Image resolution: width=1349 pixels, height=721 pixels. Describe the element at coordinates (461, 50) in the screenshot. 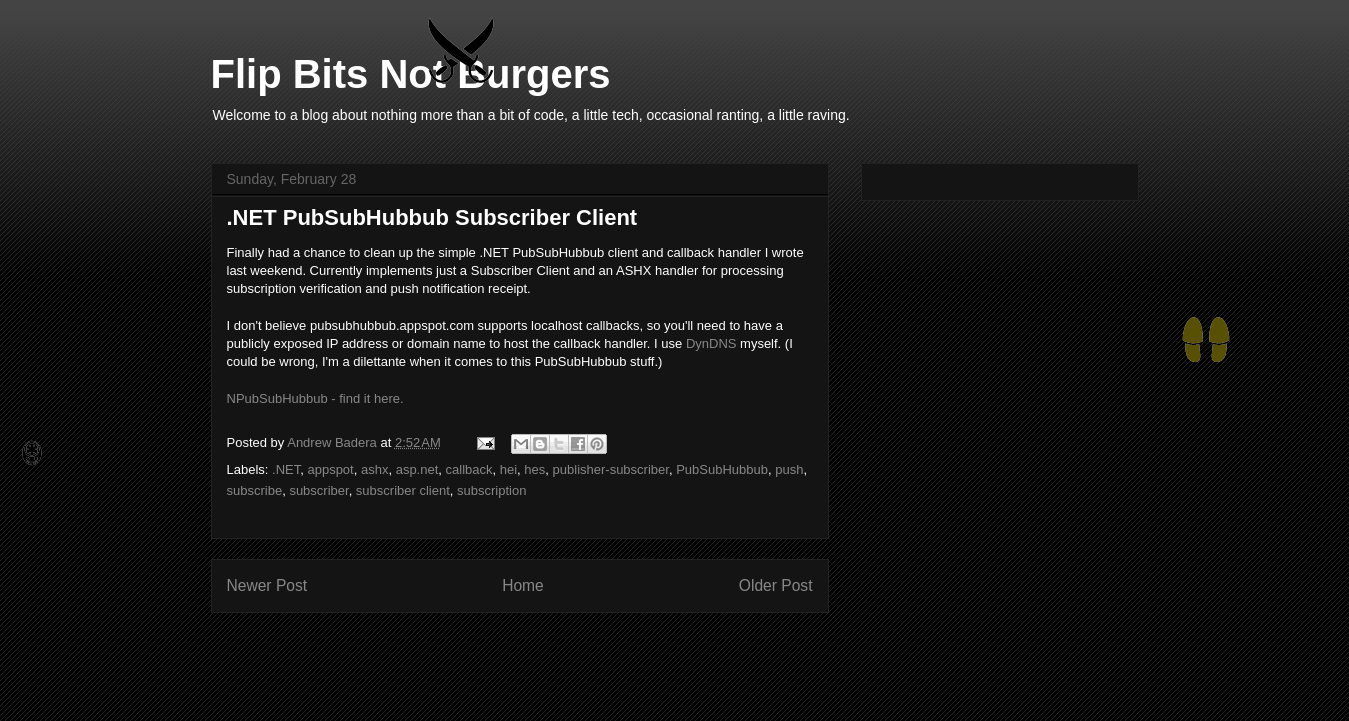

I see `initiate combat or battle mode` at that location.